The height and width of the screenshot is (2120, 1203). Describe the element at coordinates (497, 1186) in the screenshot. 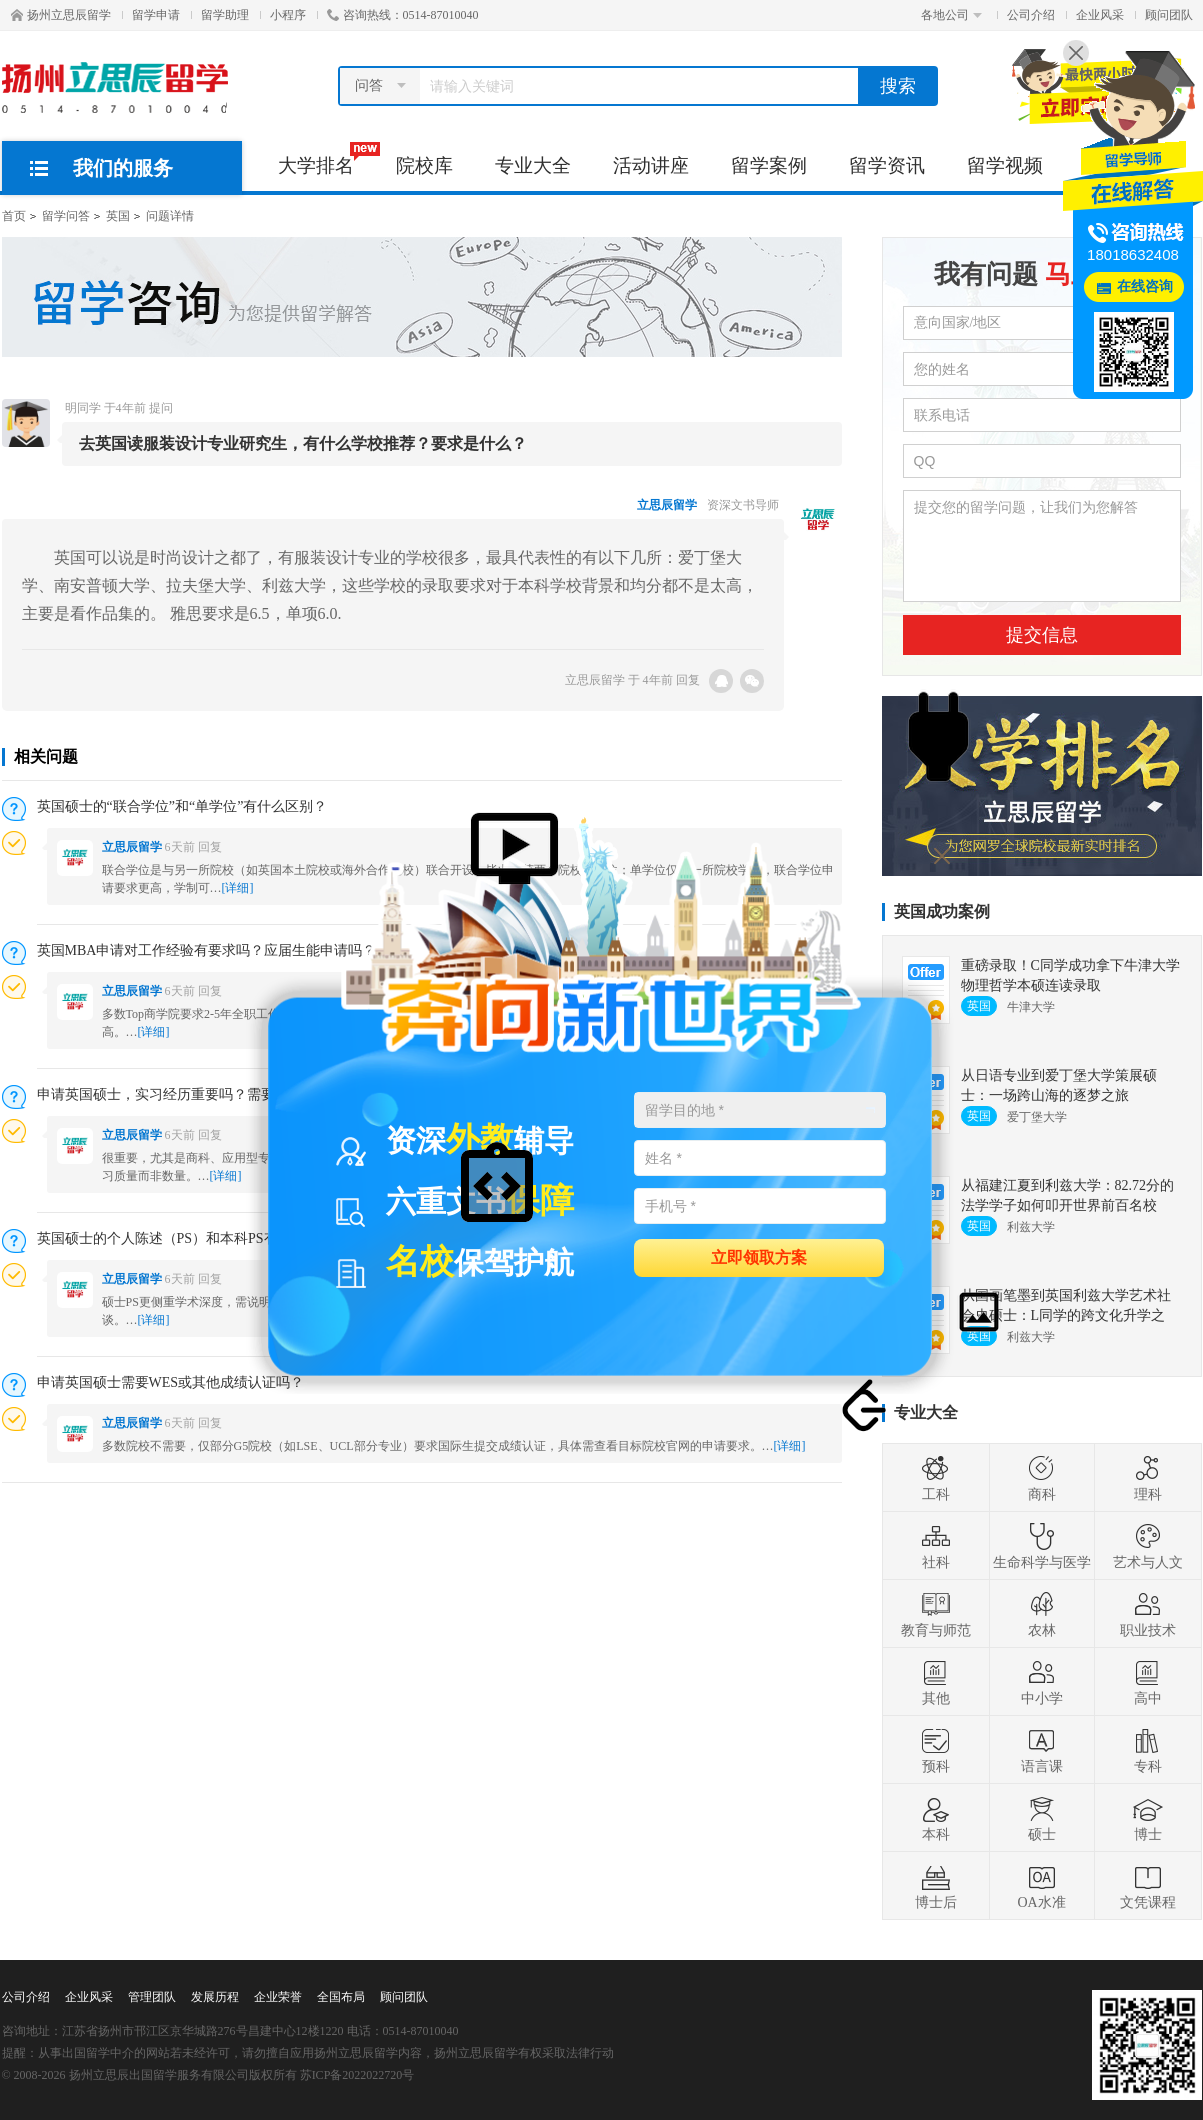

I see `view integration instructions or code snippets` at that location.